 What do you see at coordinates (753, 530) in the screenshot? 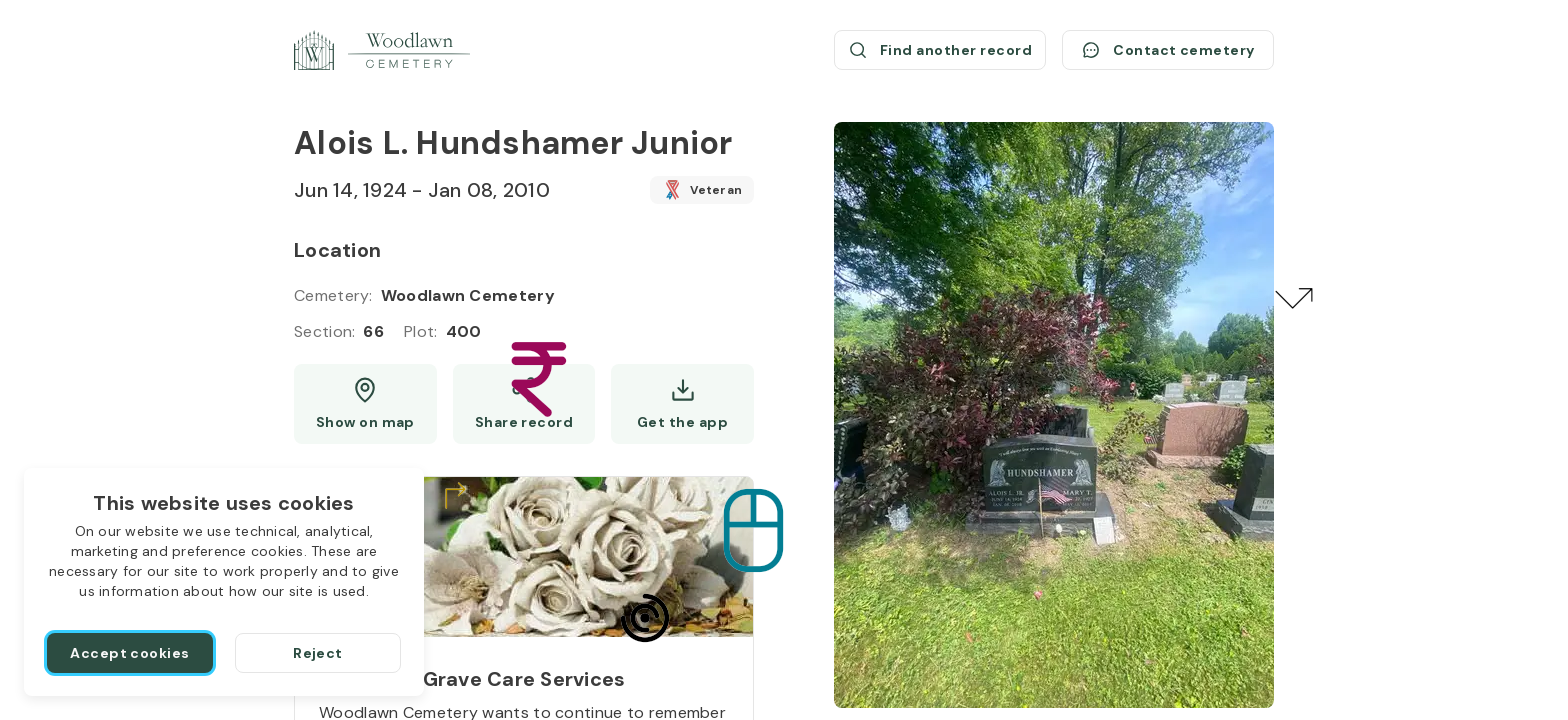
I see `mouse input device settings` at bounding box center [753, 530].